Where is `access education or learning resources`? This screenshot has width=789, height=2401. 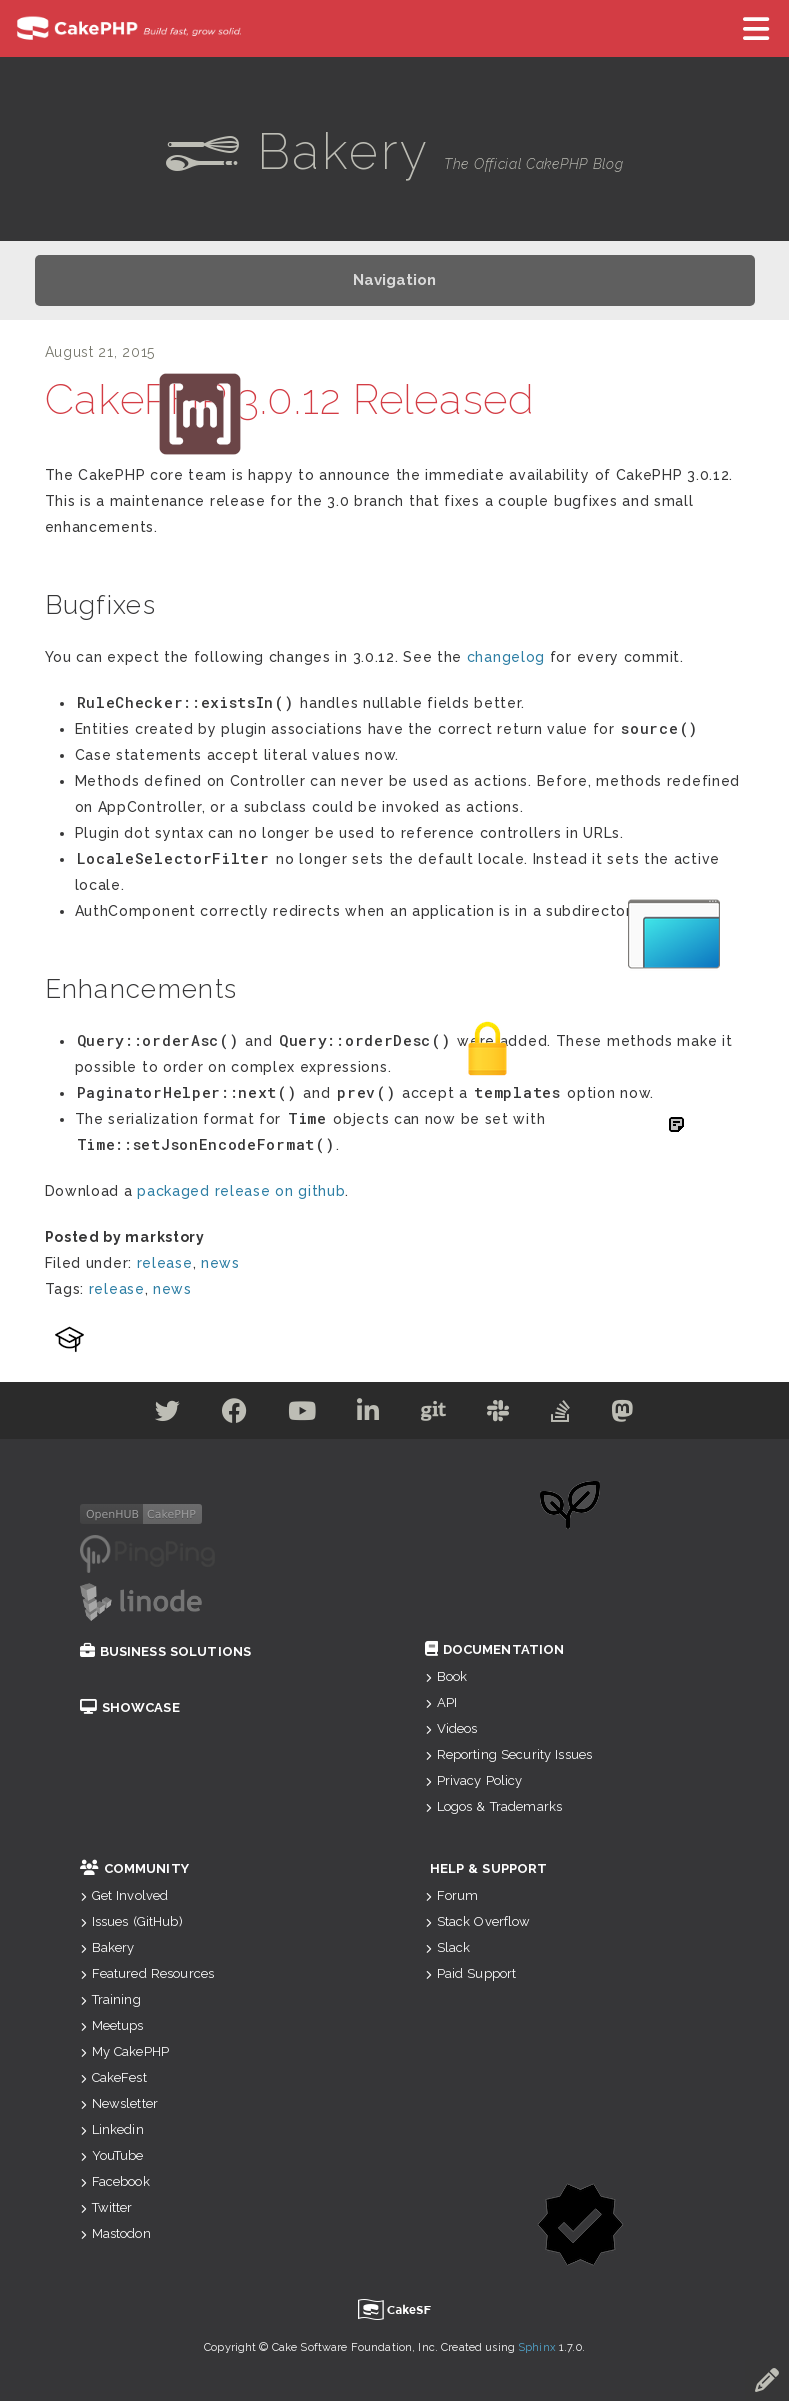 access education or learning resources is located at coordinates (69, 1338).